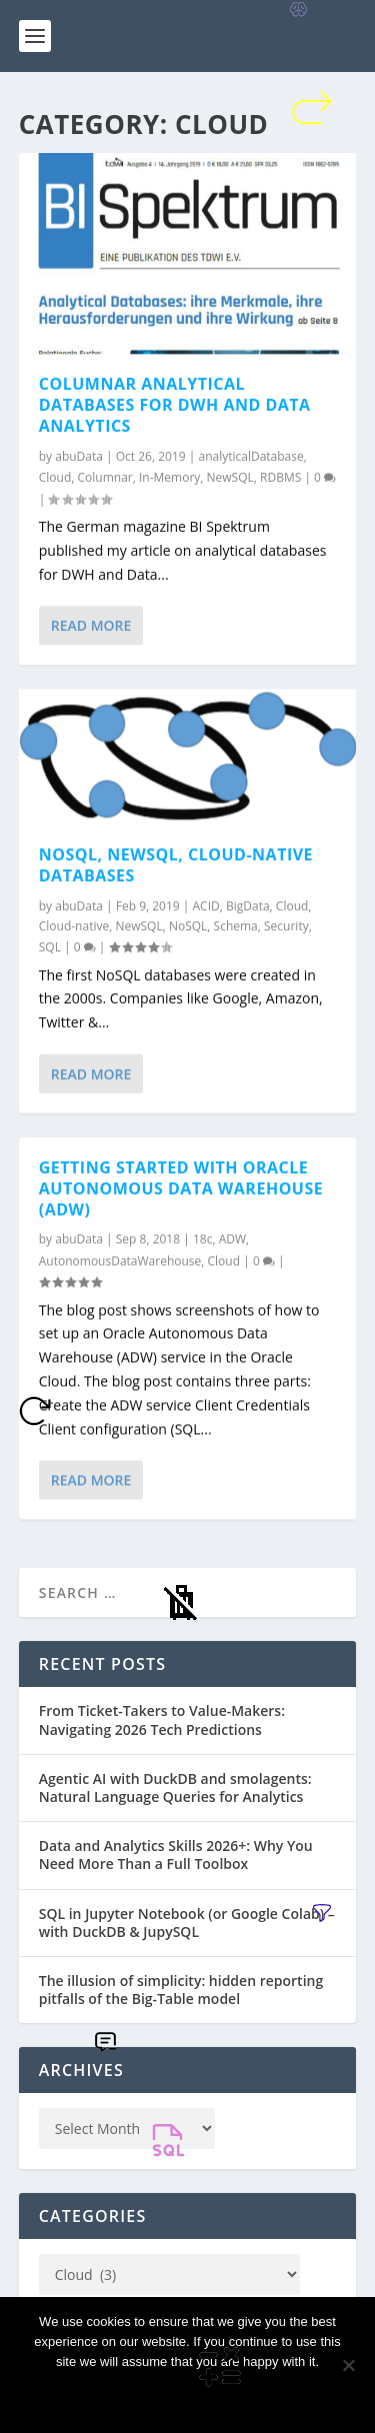 The width and height of the screenshot is (375, 2433). What do you see at coordinates (34, 1411) in the screenshot?
I see `refresh or reload content` at bounding box center [34, 1411].